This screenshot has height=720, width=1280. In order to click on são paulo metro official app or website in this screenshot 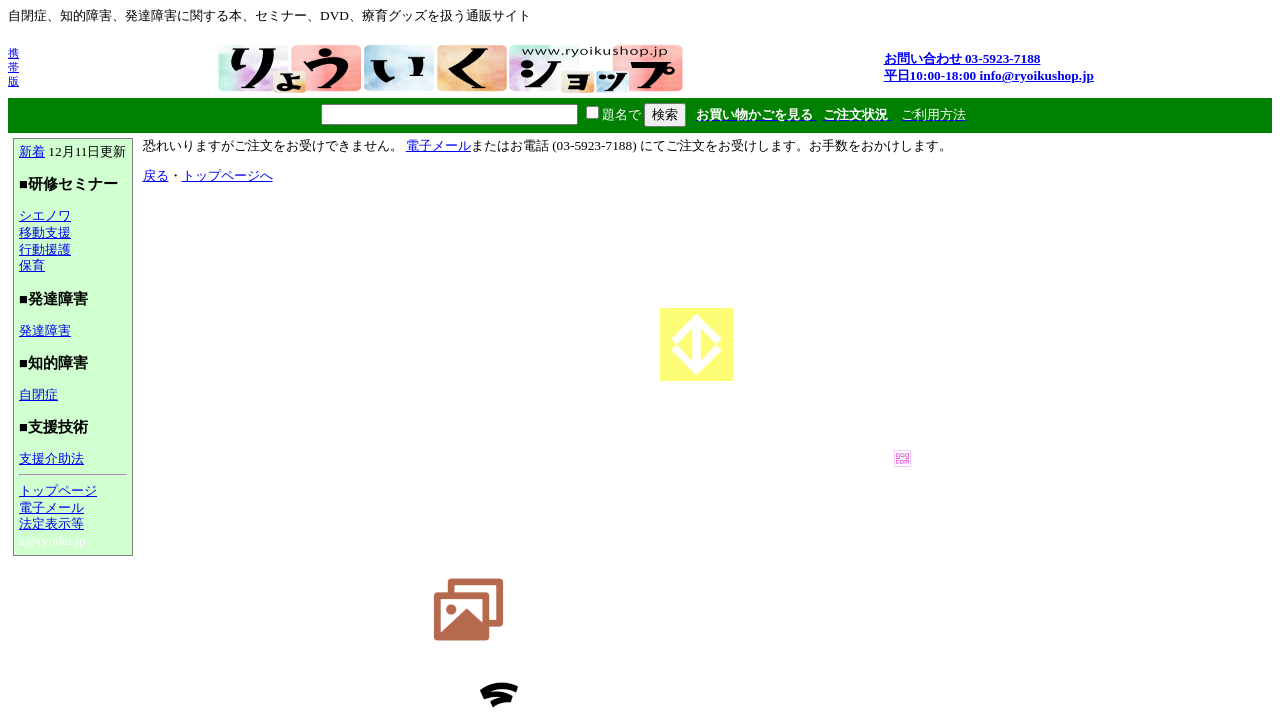, I will do `click(696, 344)`.